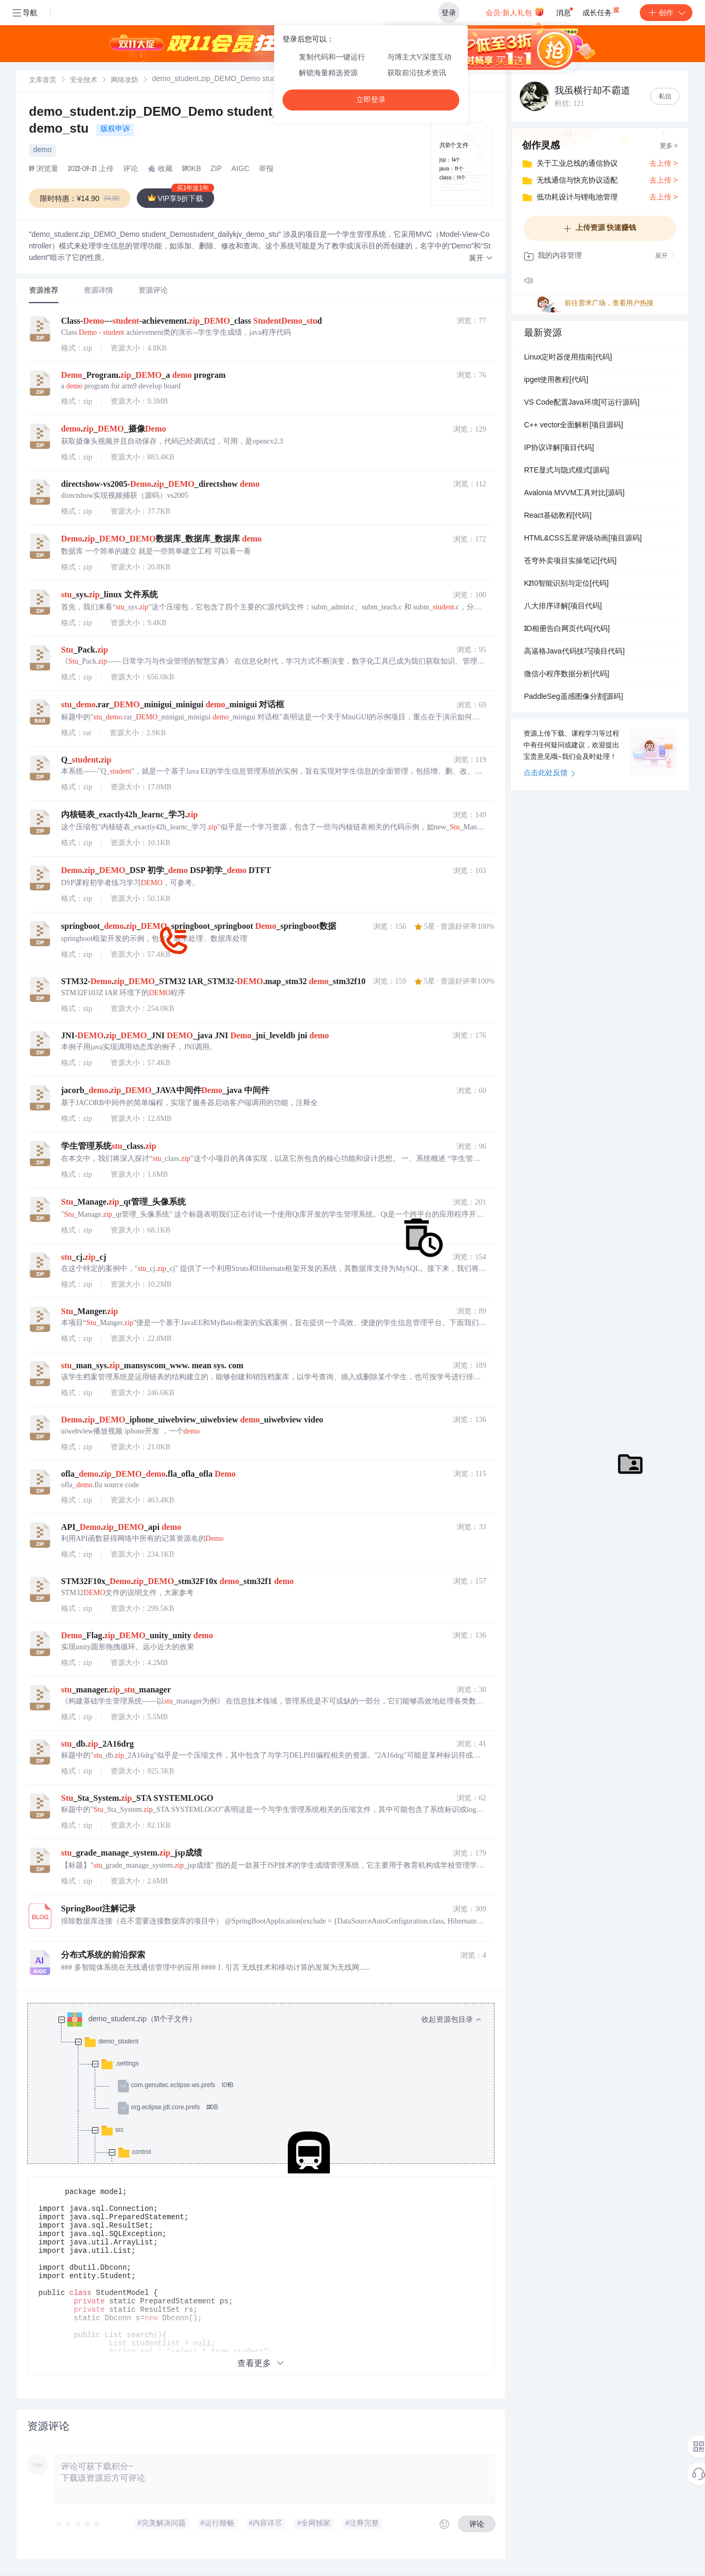  I want to click on enable auto-delete for temporary files, so click(424, 1238).